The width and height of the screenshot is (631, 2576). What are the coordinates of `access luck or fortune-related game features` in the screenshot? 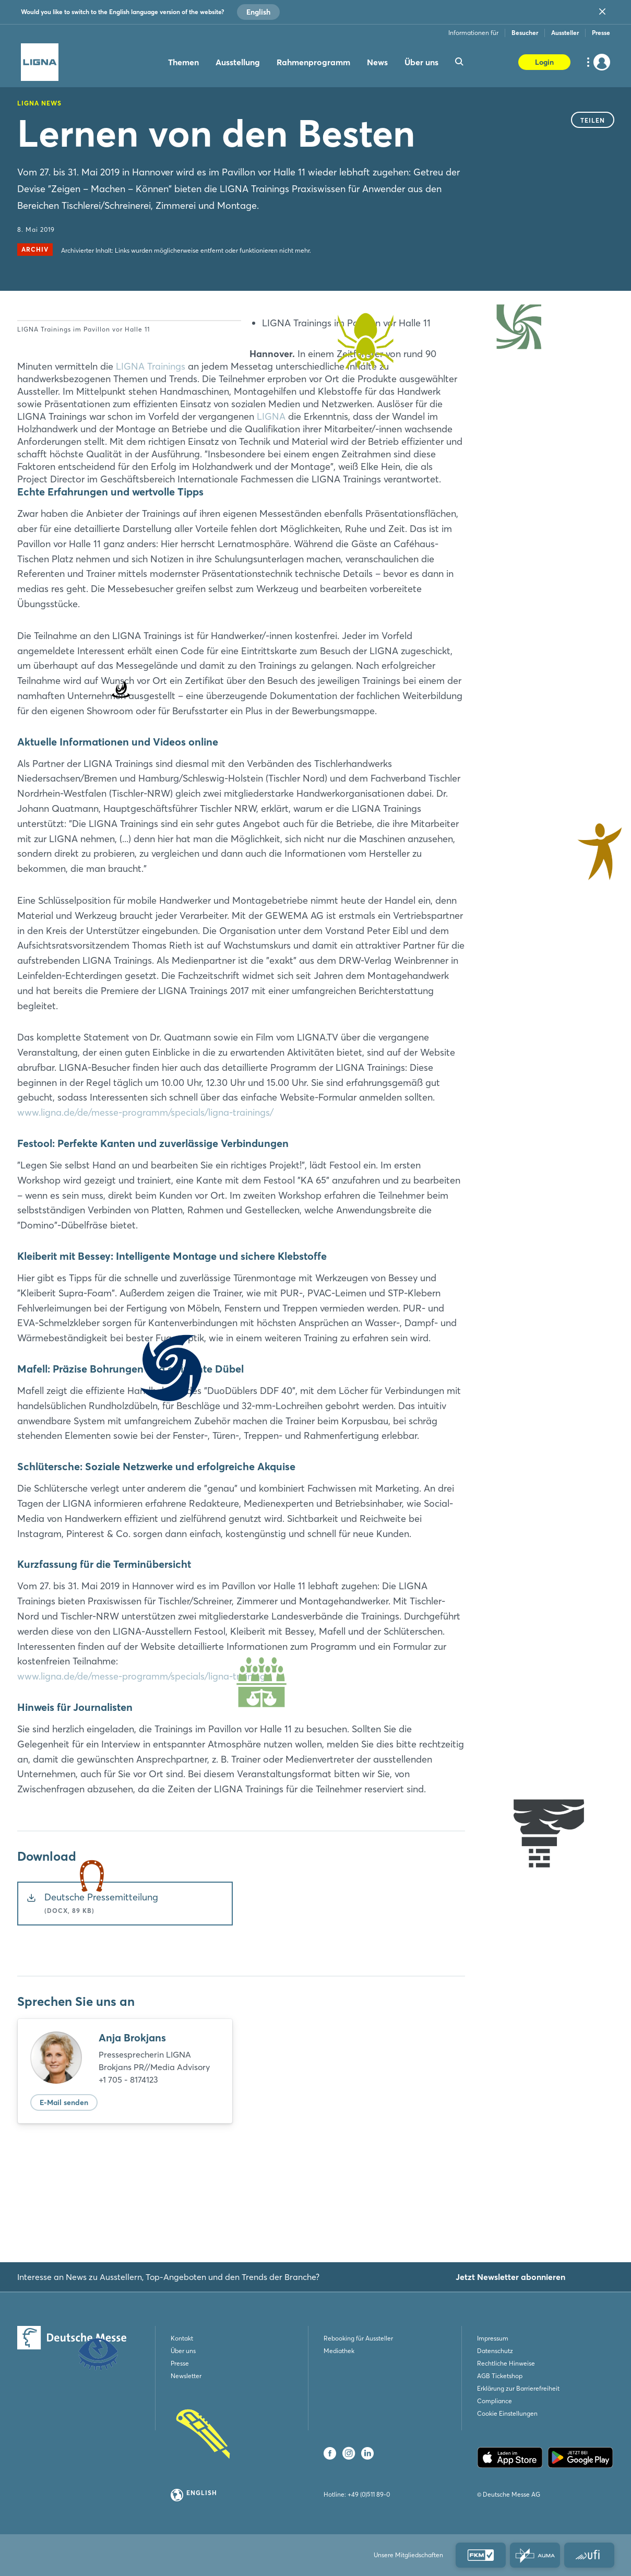 It's located at (92, 1876).